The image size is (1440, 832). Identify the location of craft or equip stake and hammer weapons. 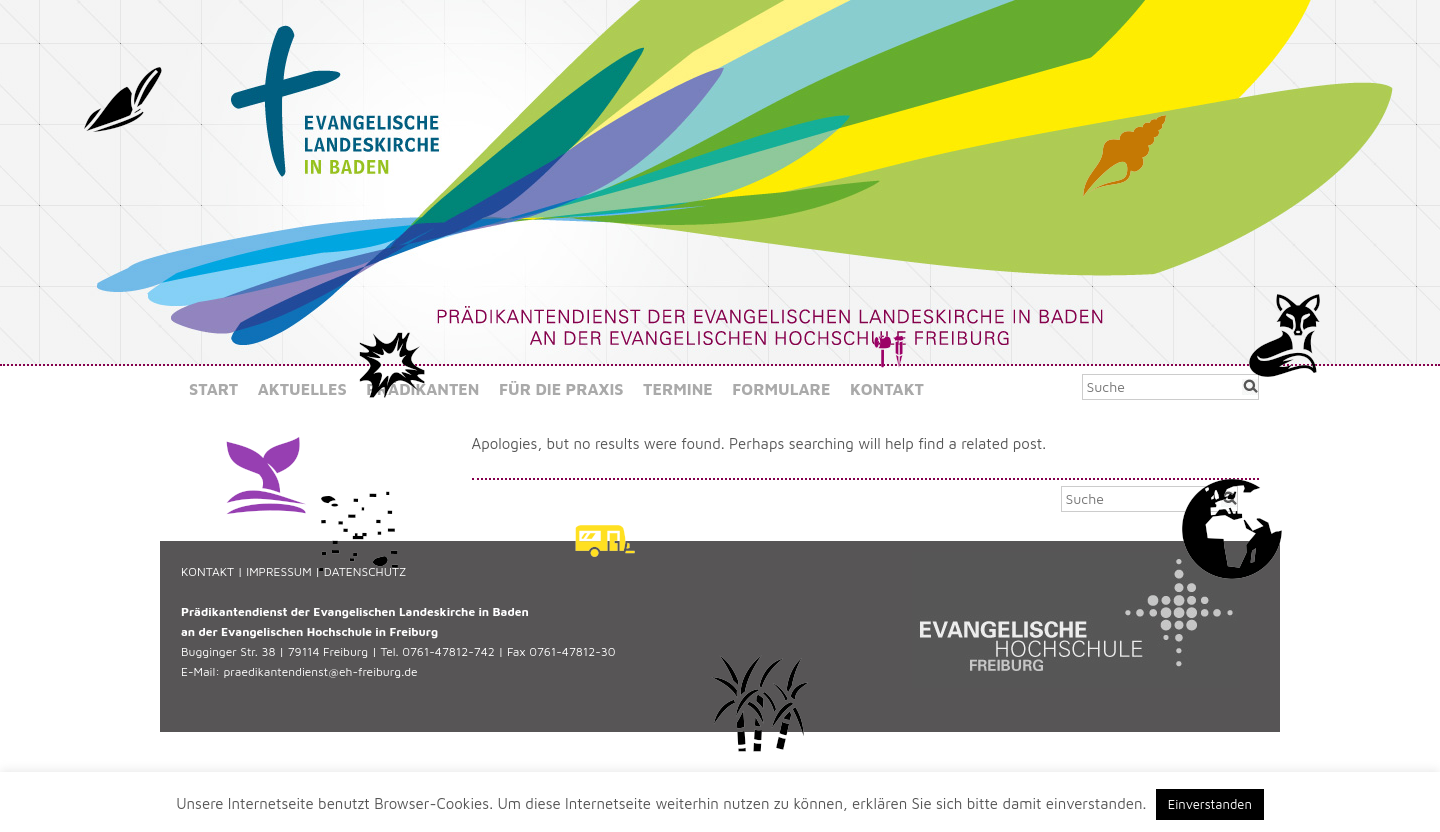
(889, 351).